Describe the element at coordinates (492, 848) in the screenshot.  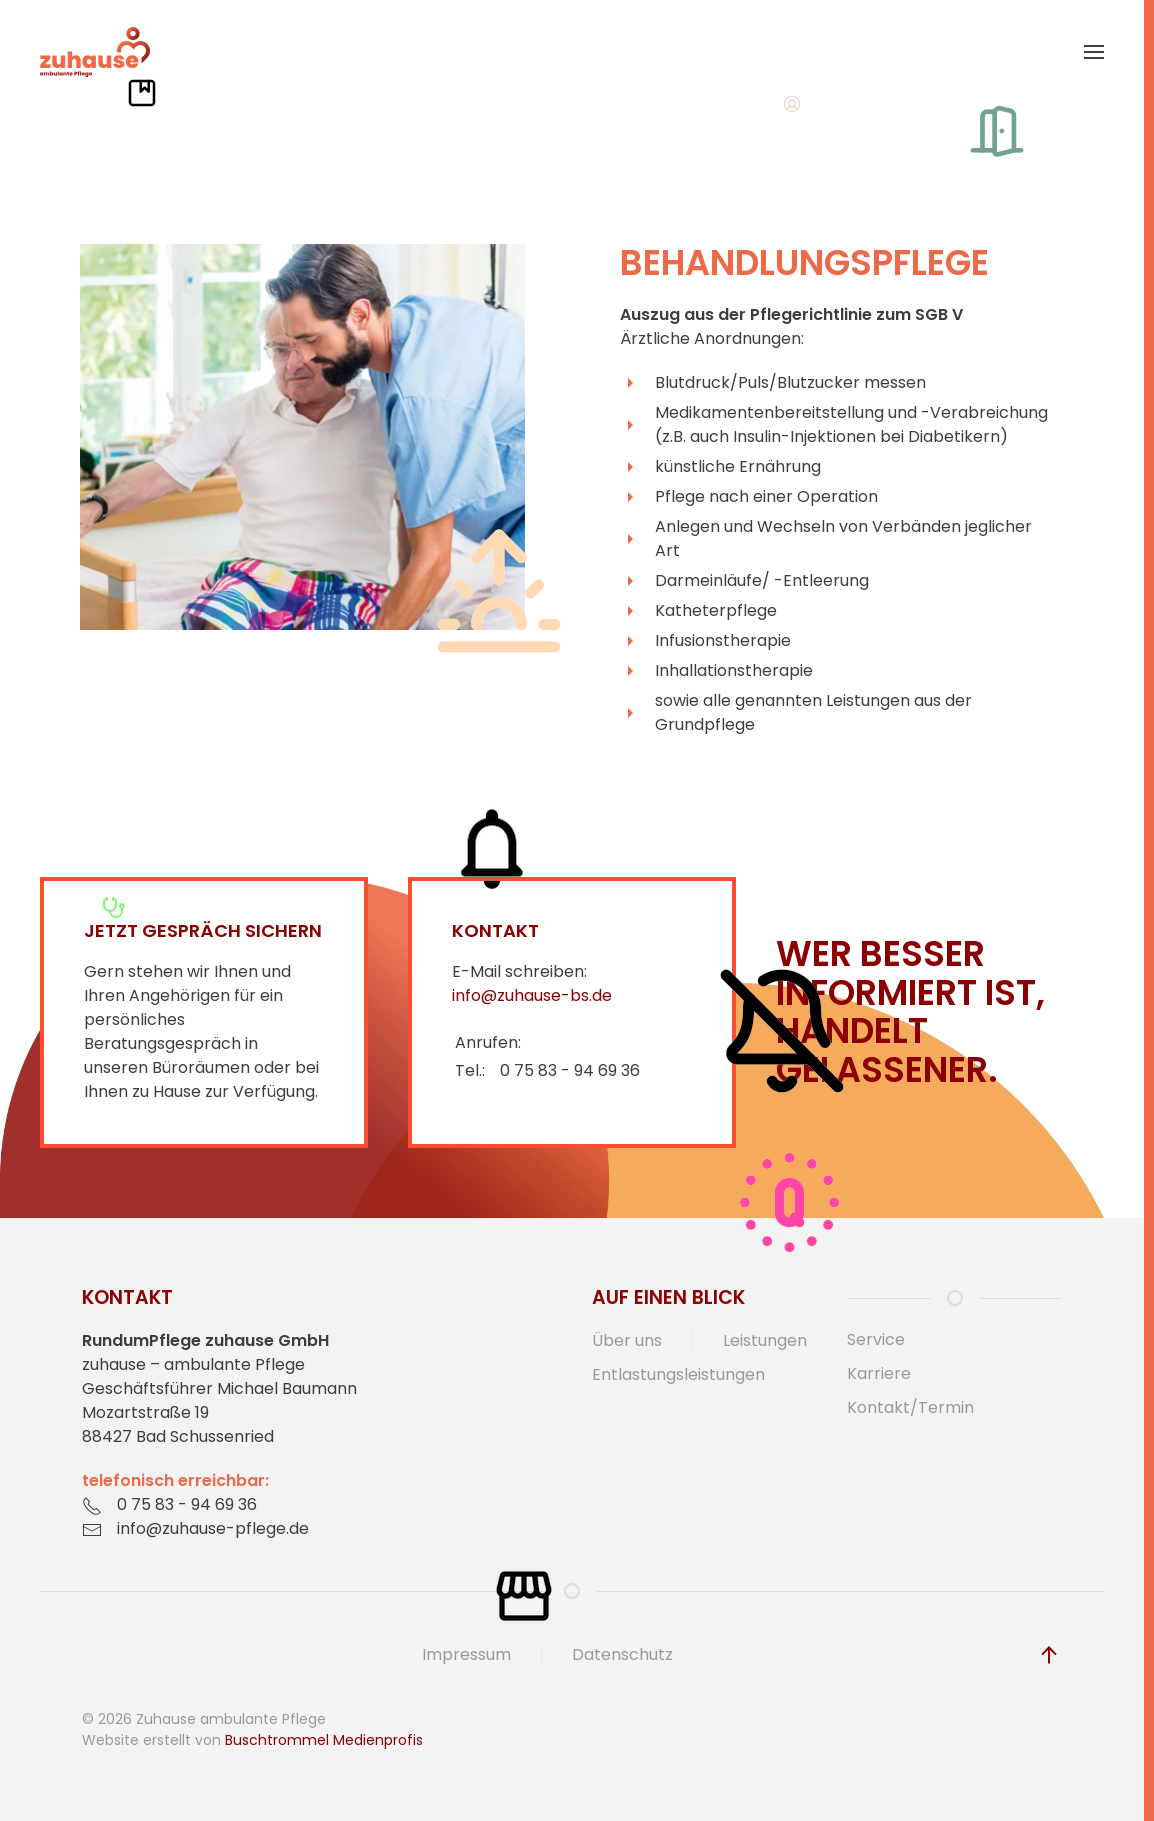
I see `view notifications` at that location.